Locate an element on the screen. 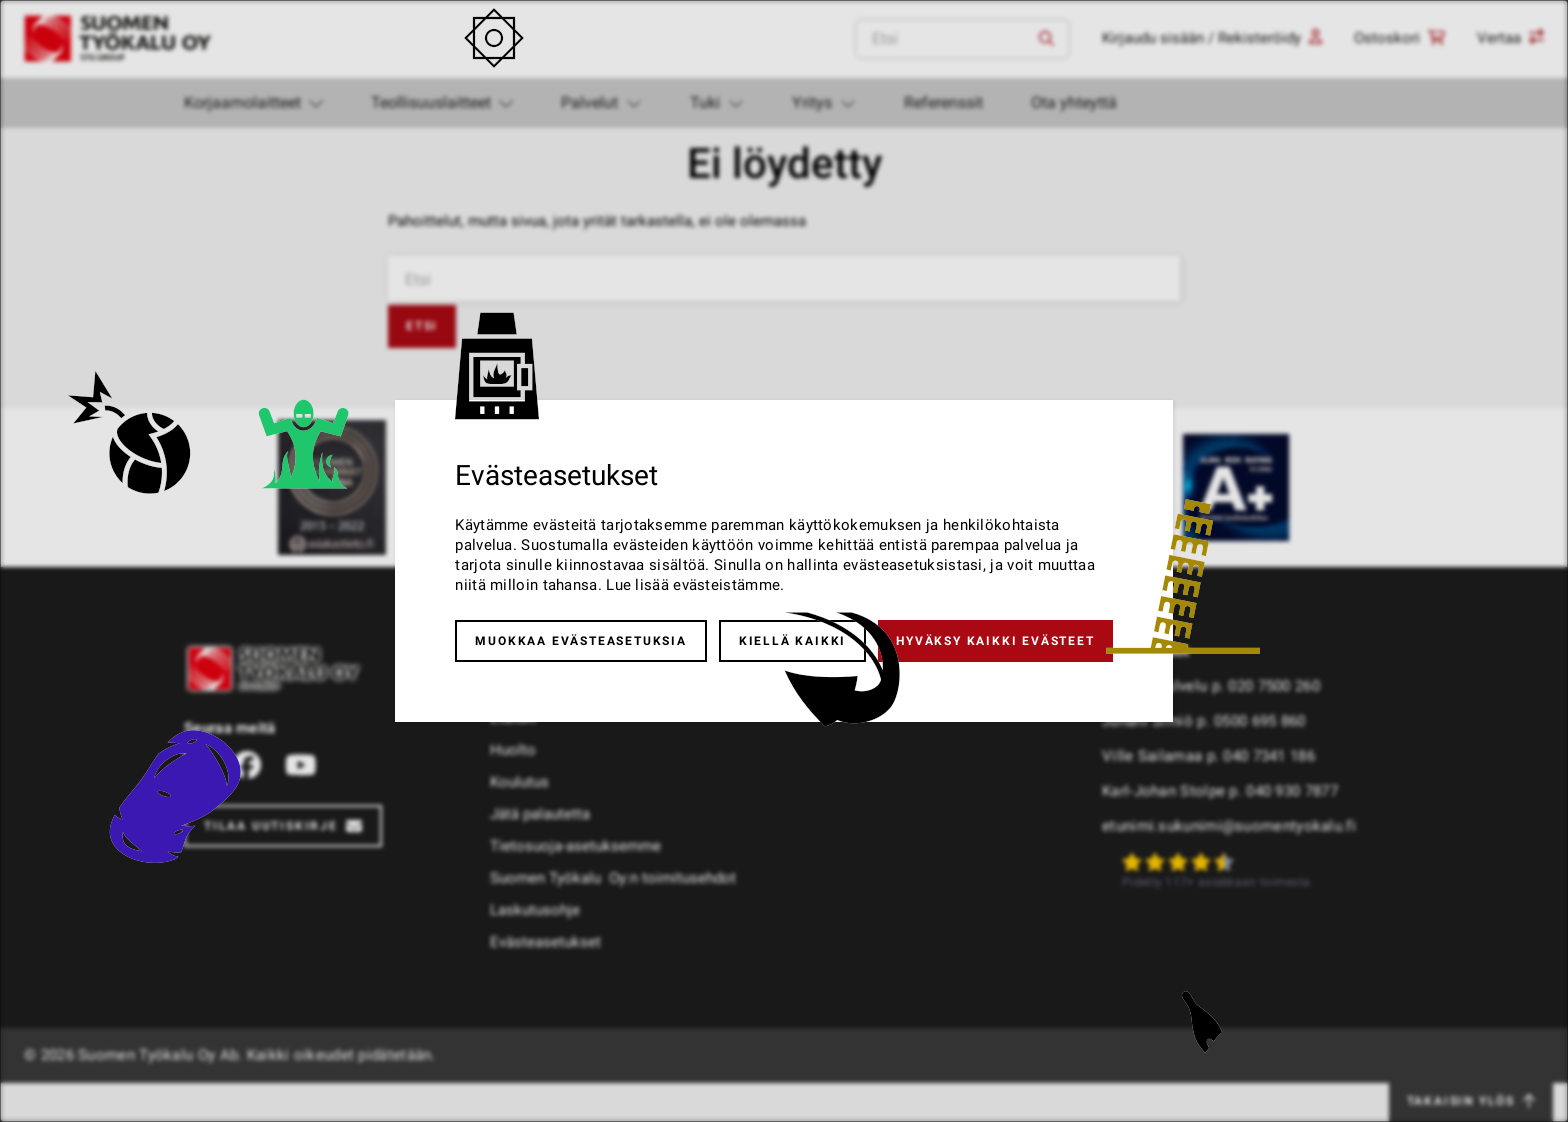  indicates islamic content or quranic section marker is located at coordinates (494, 38).